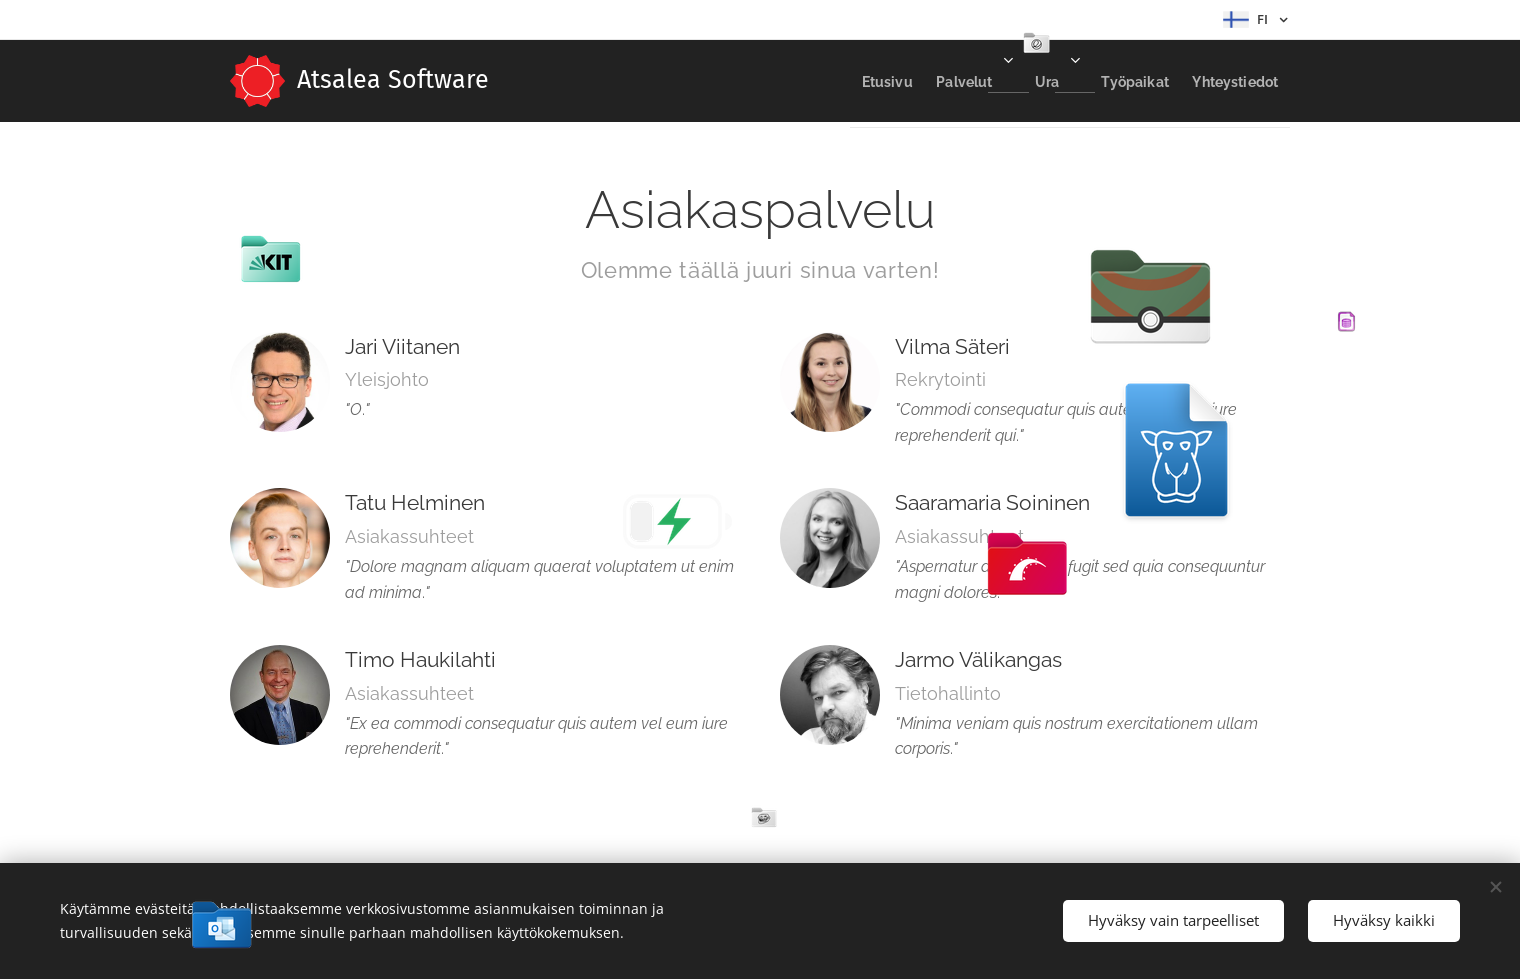 The image size is (1520, 979). What do you see at coordinates (764, 818) in the screenshot?
I see `open your meme collection folder` at bounding box center [764, 818].